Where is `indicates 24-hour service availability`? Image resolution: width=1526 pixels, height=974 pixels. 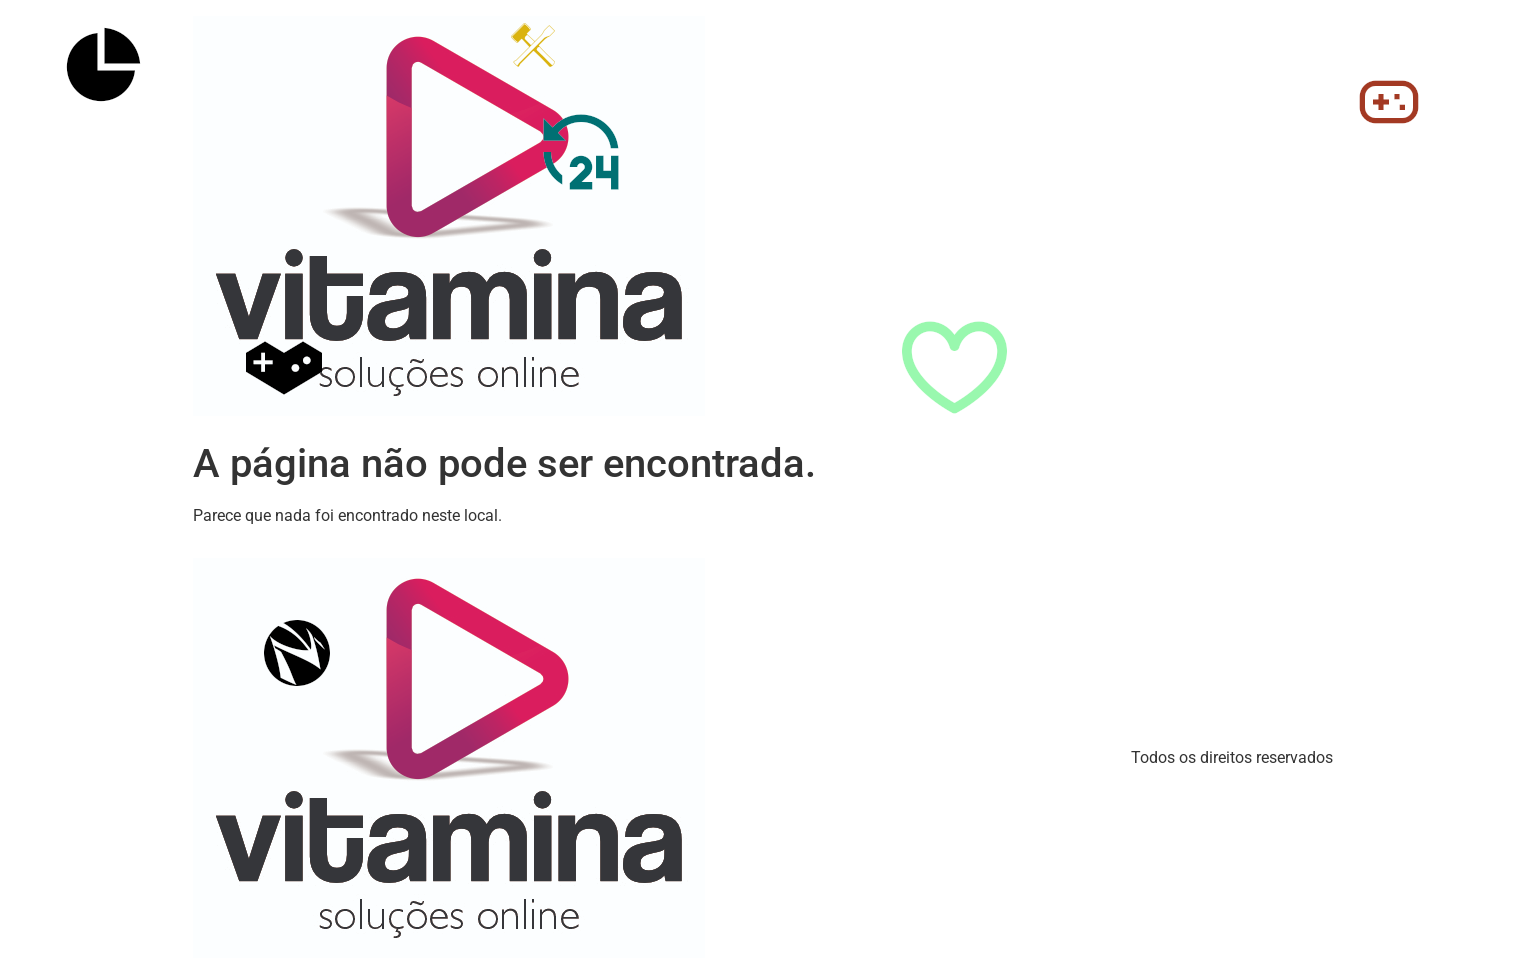 indicates 24-hour service availability is located at coordinates (581, 152).